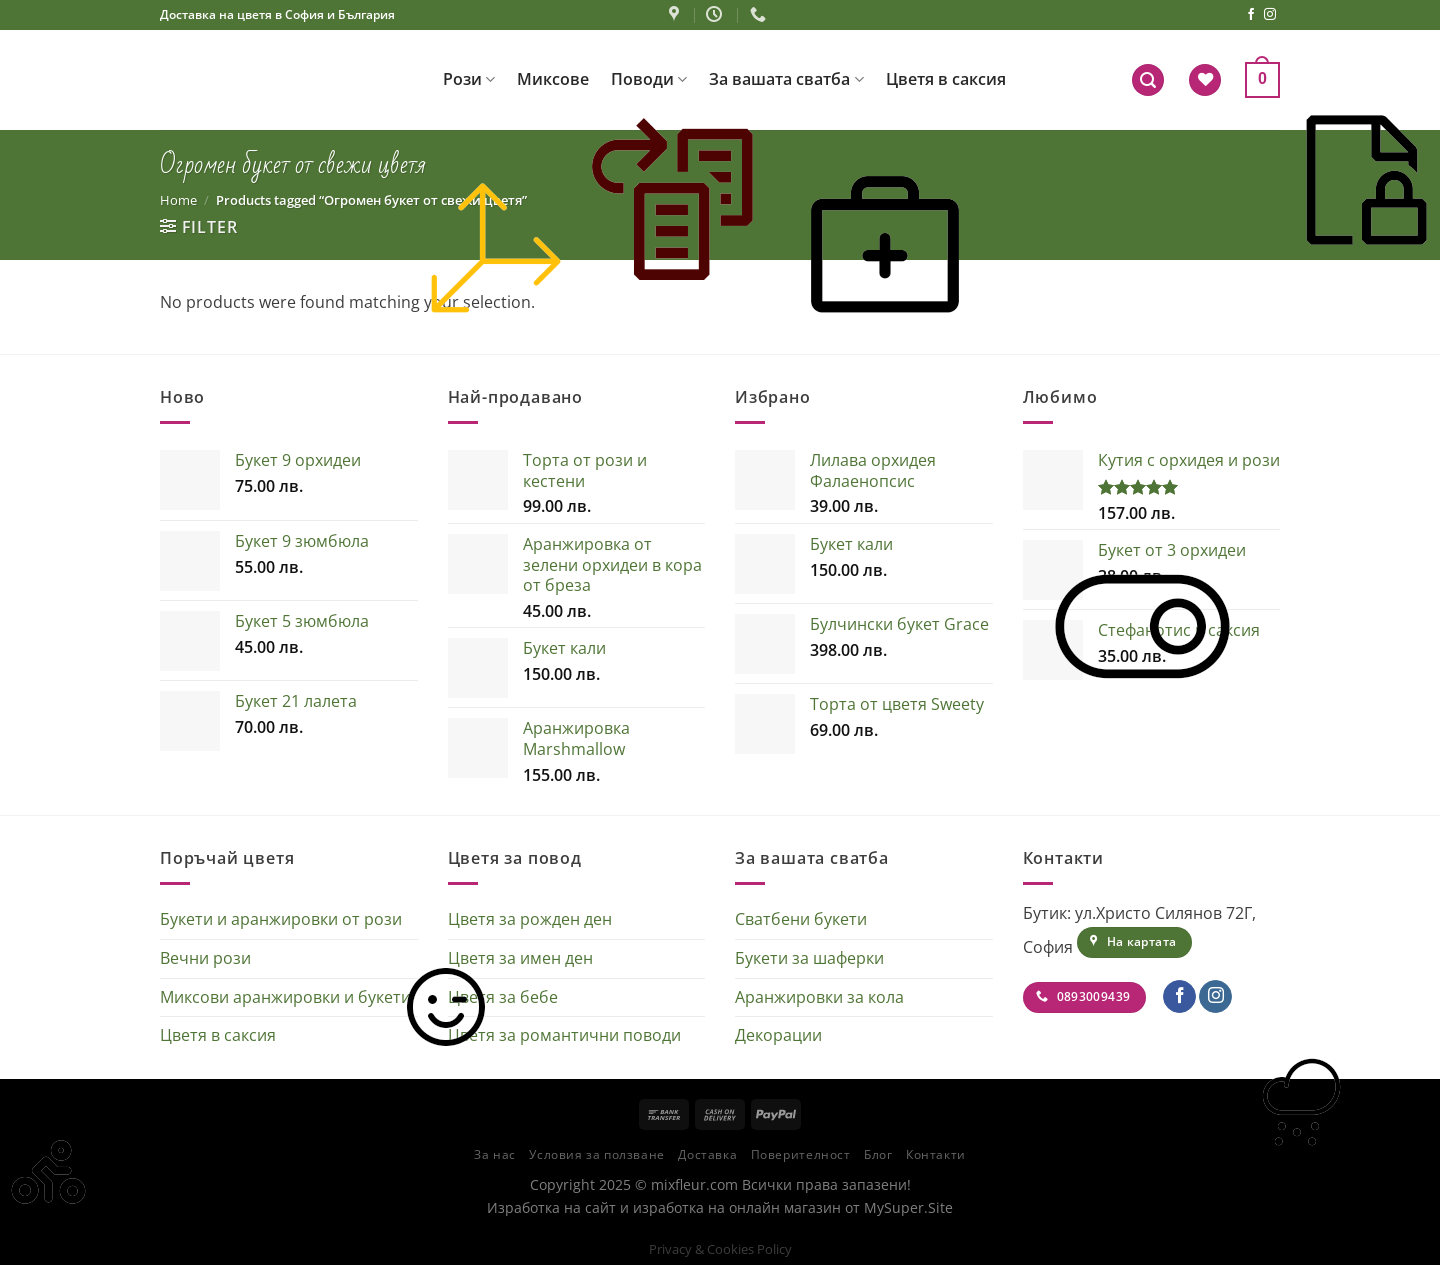 The image size is (1440, 1265). What do you see at coordinates (488, 256) in the screenshot?
I see `3D vector or axis visualization tool` at bounding box center [488, 256].